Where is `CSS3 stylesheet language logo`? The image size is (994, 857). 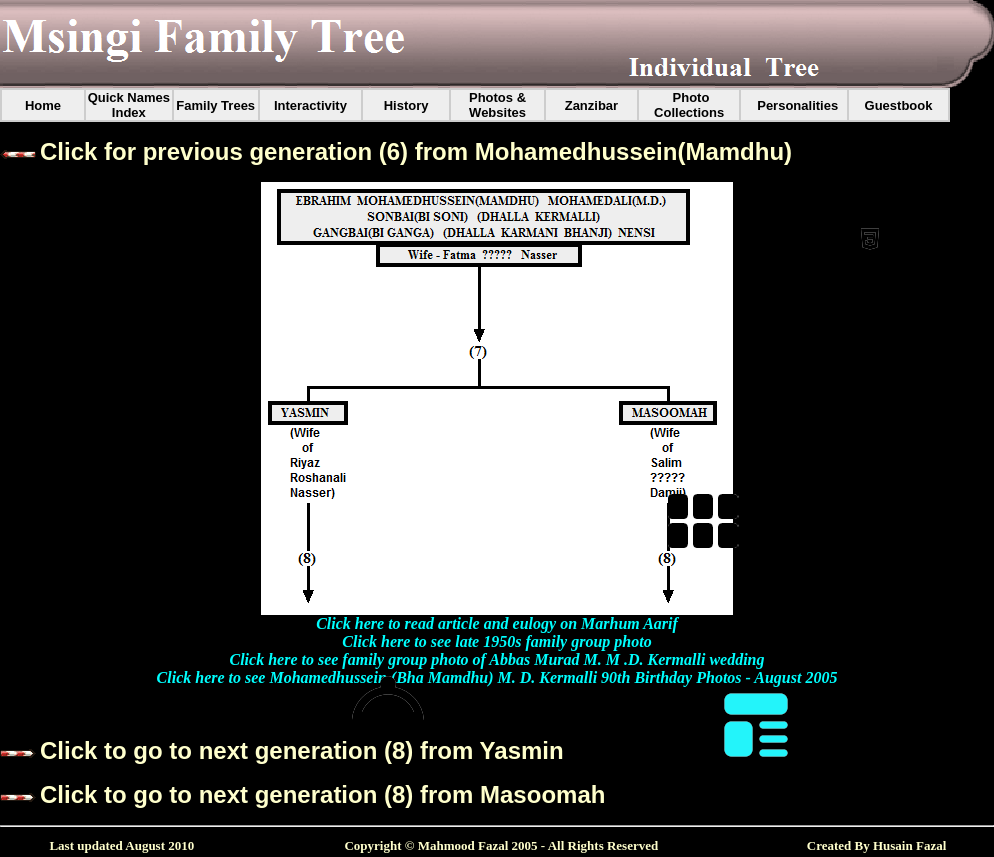 CSS3 stylesheet language logo is located at coordinates (870, 239).